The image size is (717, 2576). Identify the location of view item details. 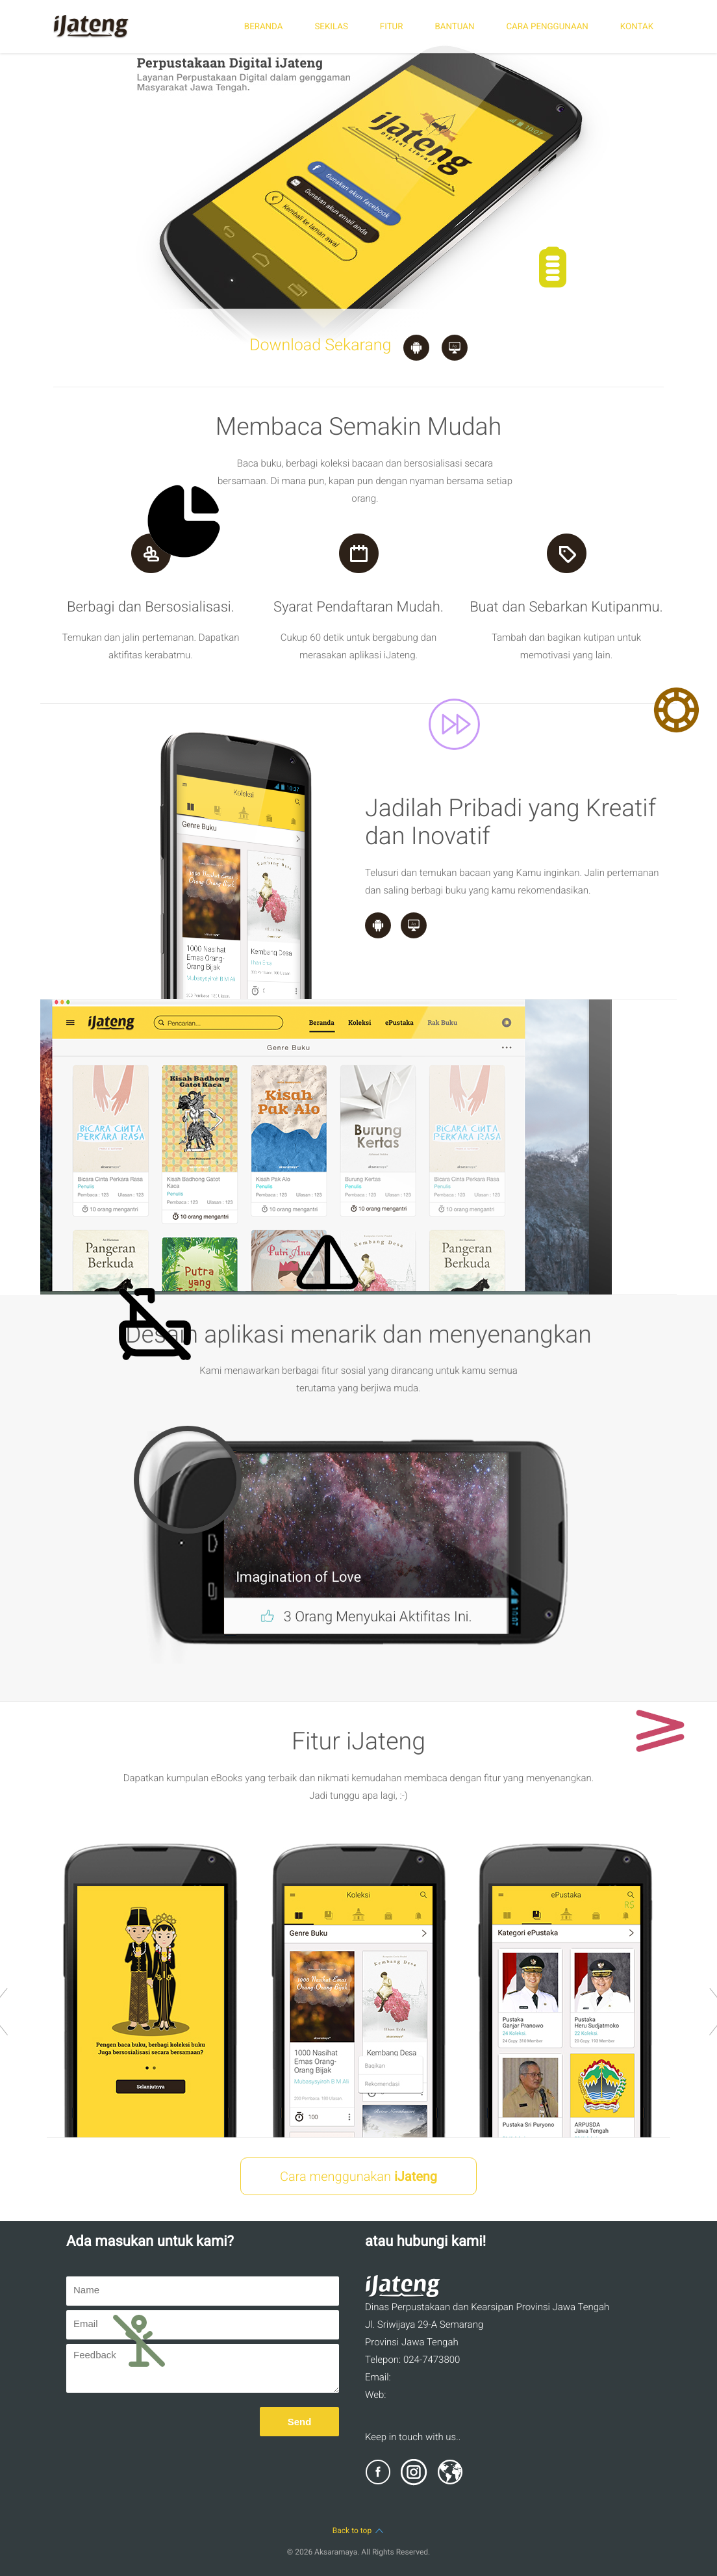
(327, 1264).